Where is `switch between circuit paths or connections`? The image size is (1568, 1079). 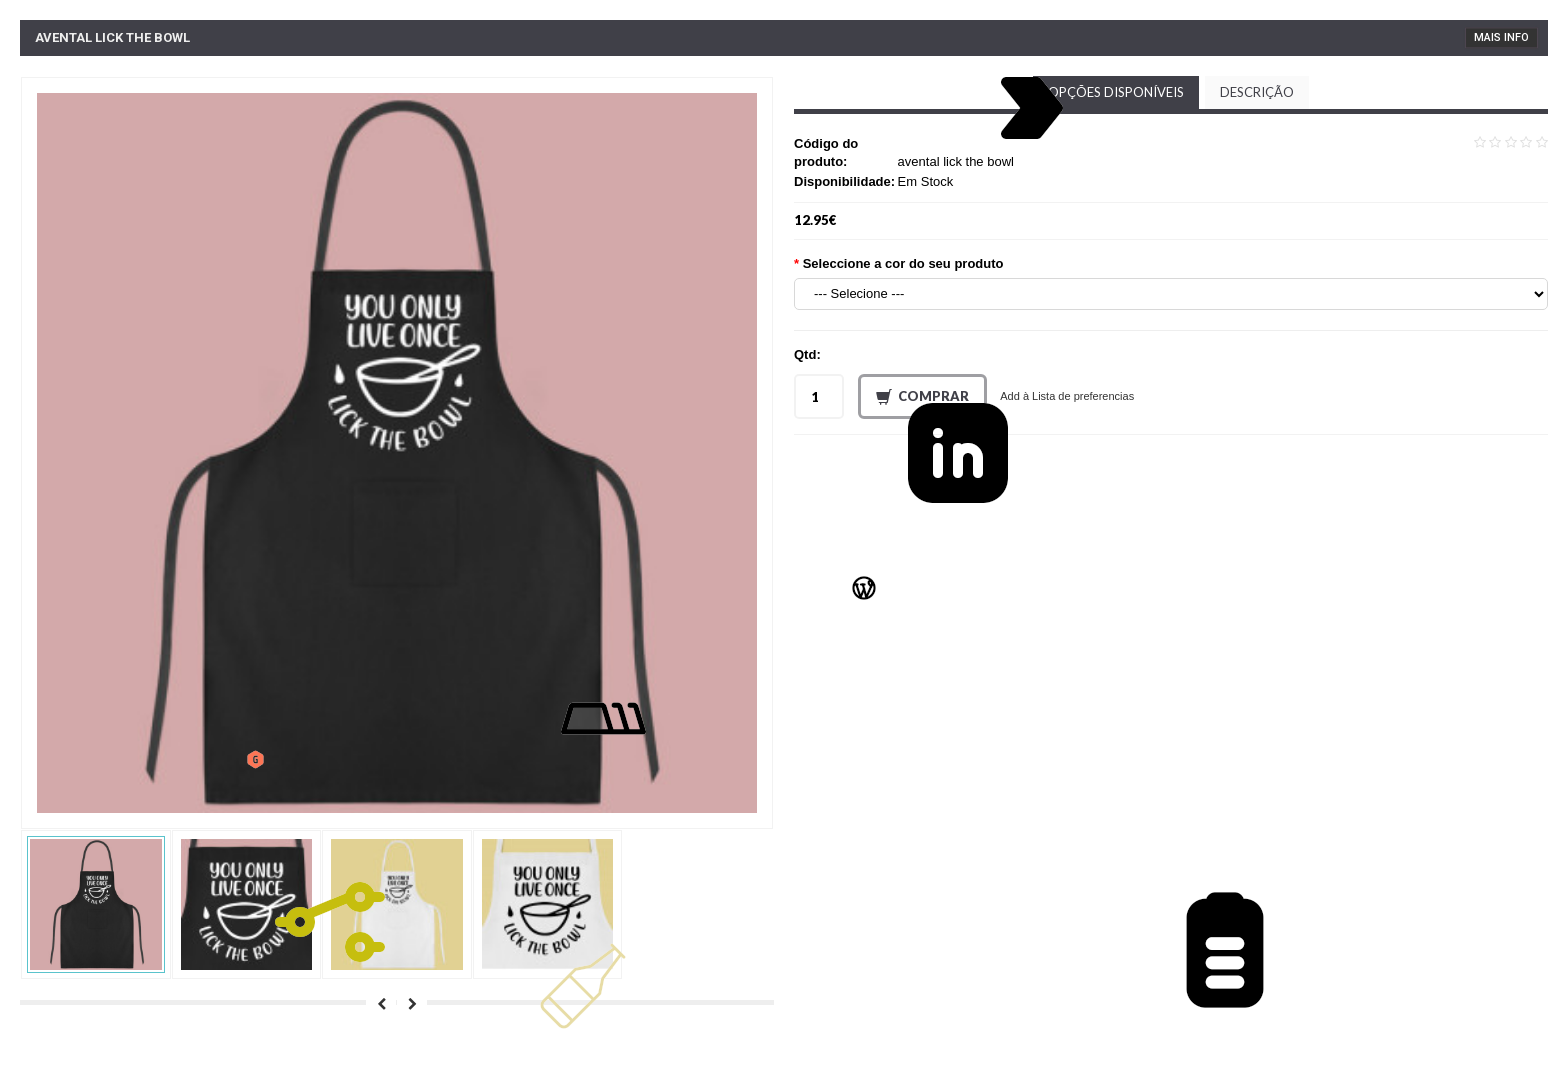 switch between circuit paths or connections is located at coordinates (330, 922).